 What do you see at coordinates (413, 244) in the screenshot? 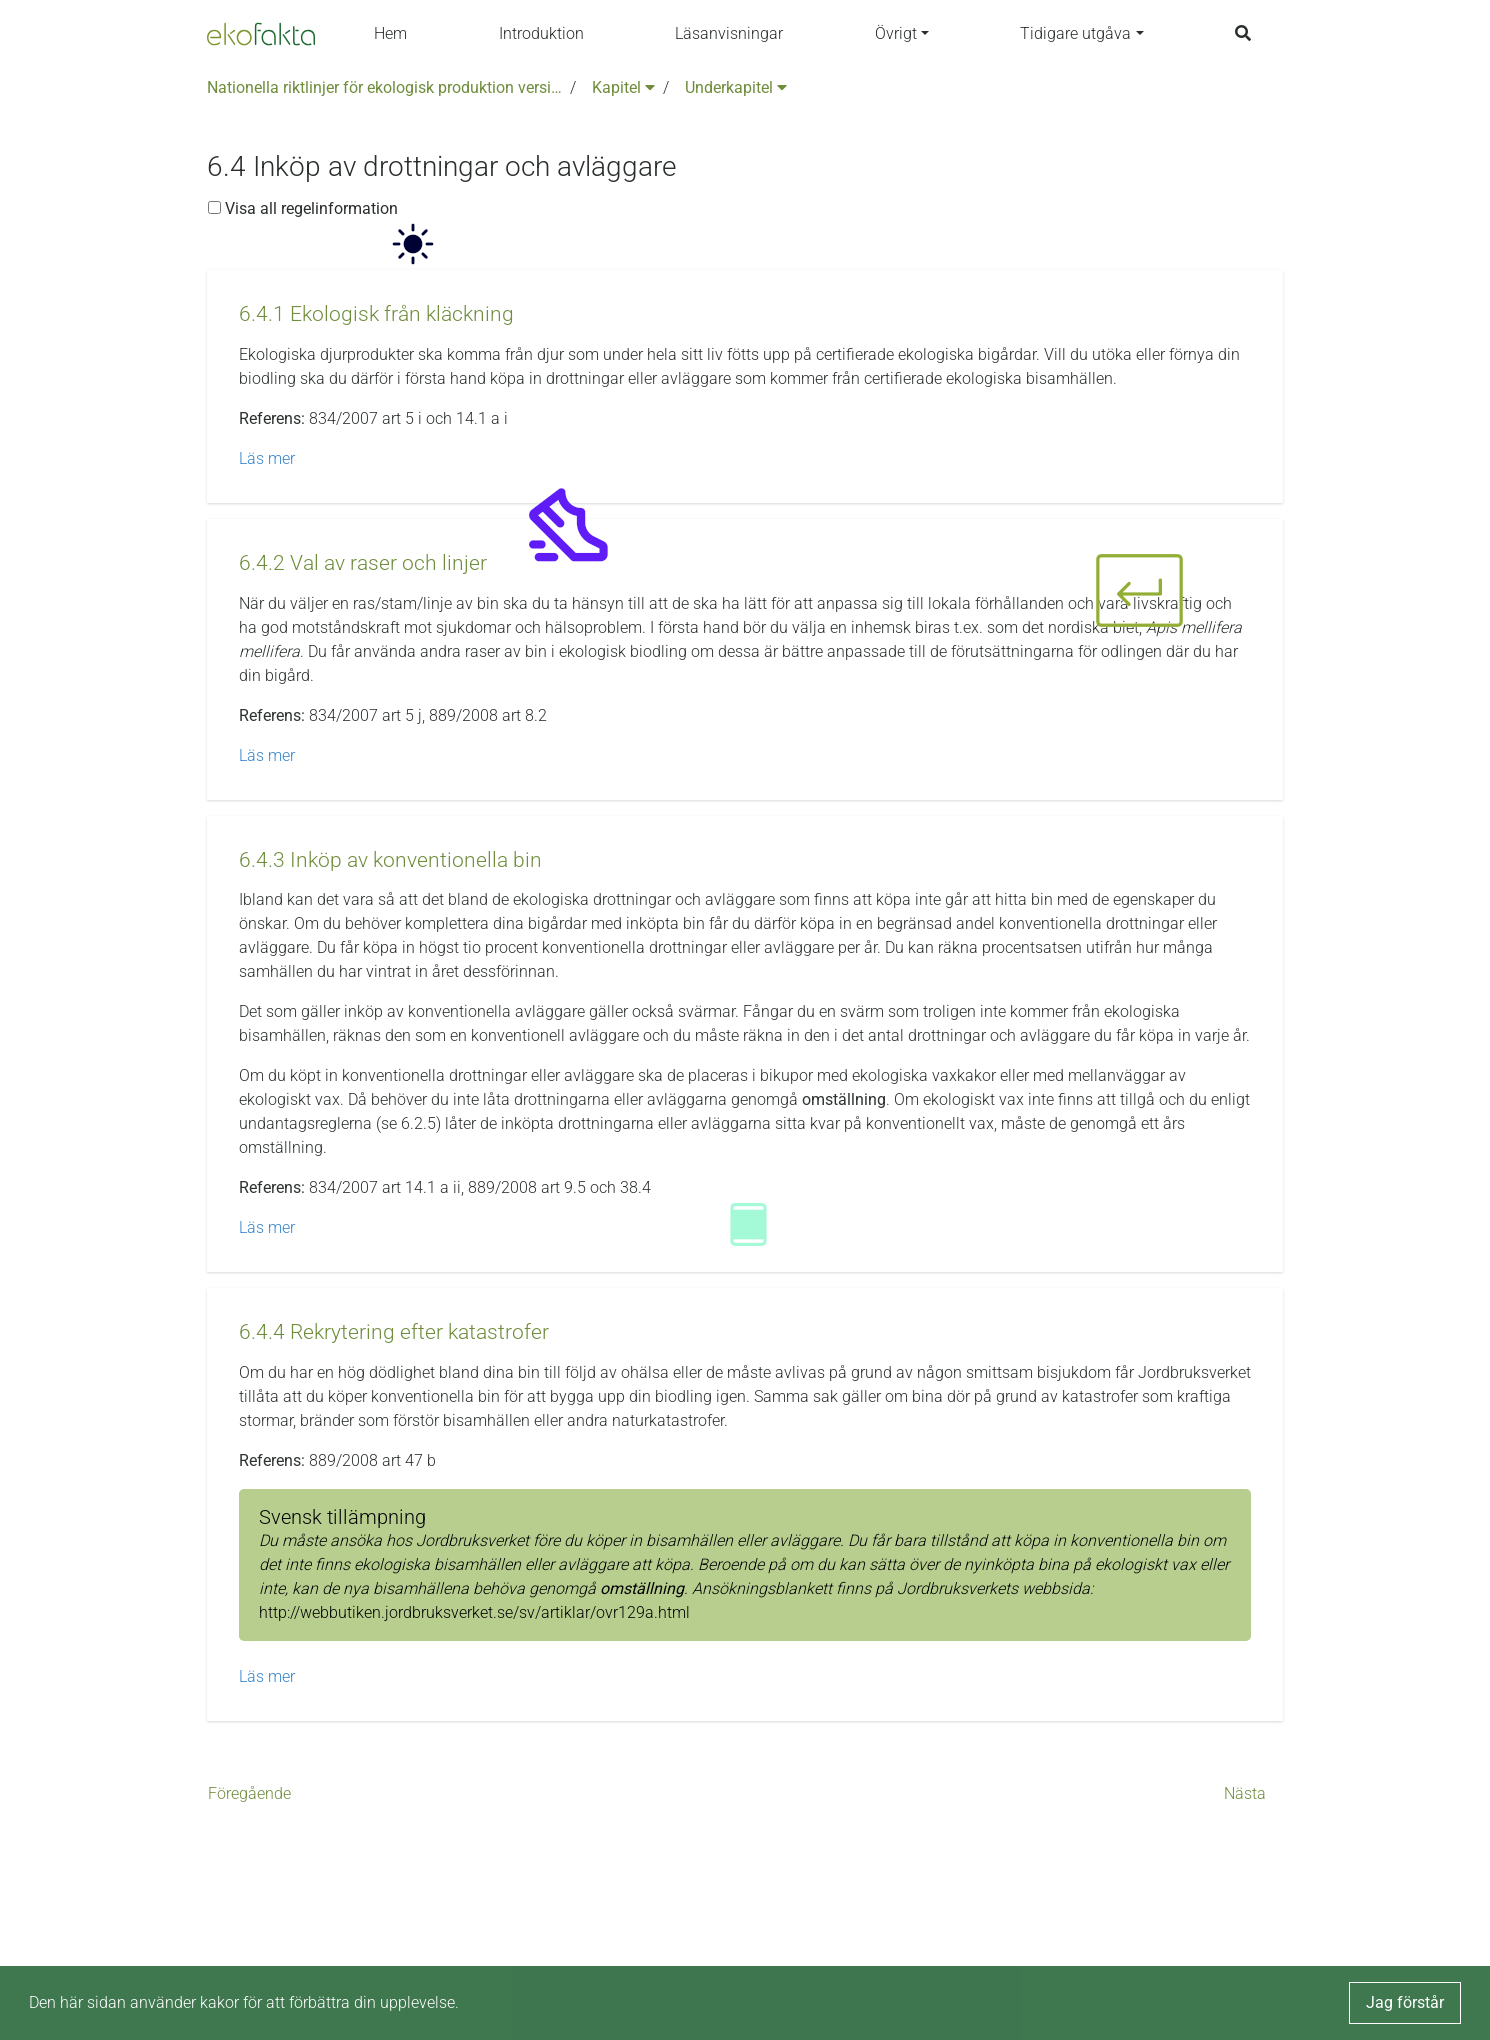
I see `switch to light mode` at bounding box center [413, 244].